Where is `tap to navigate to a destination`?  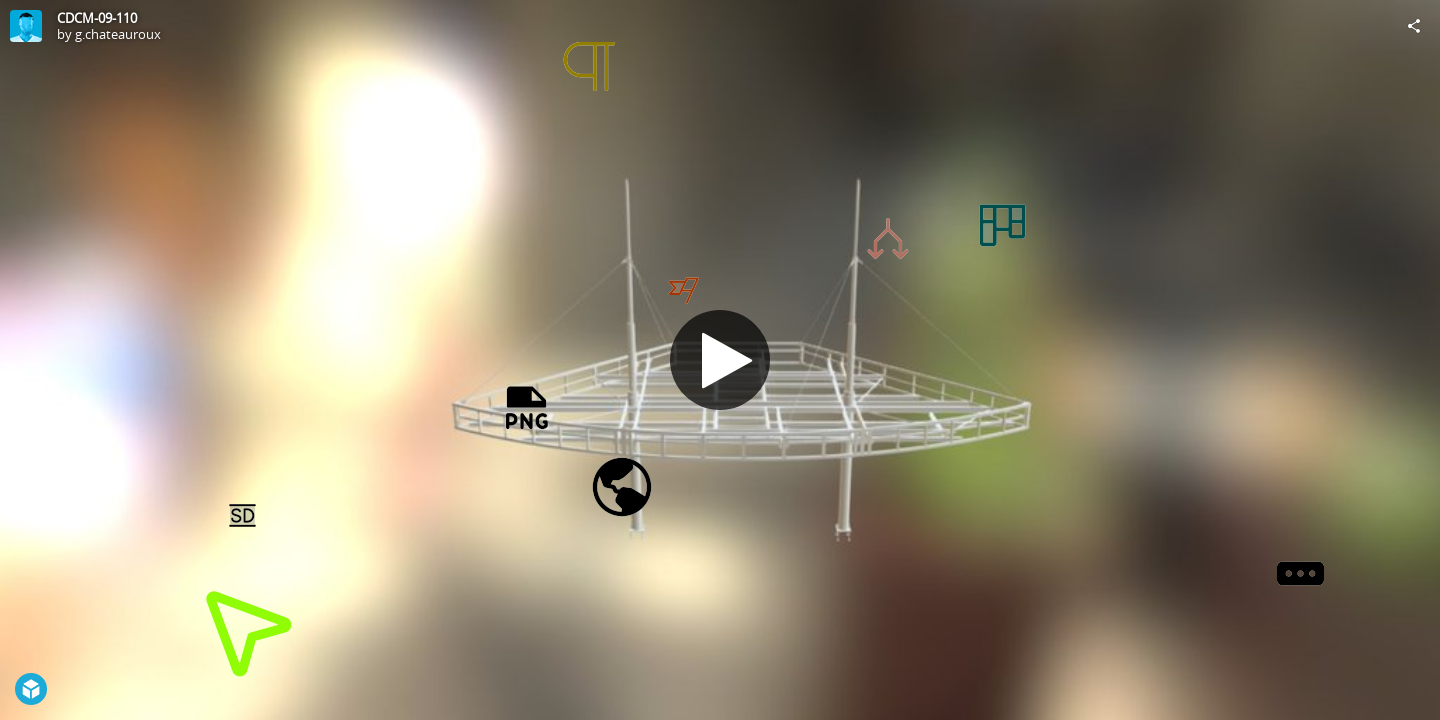 tap to navigate to a destination is located at coordinates (242, 627).